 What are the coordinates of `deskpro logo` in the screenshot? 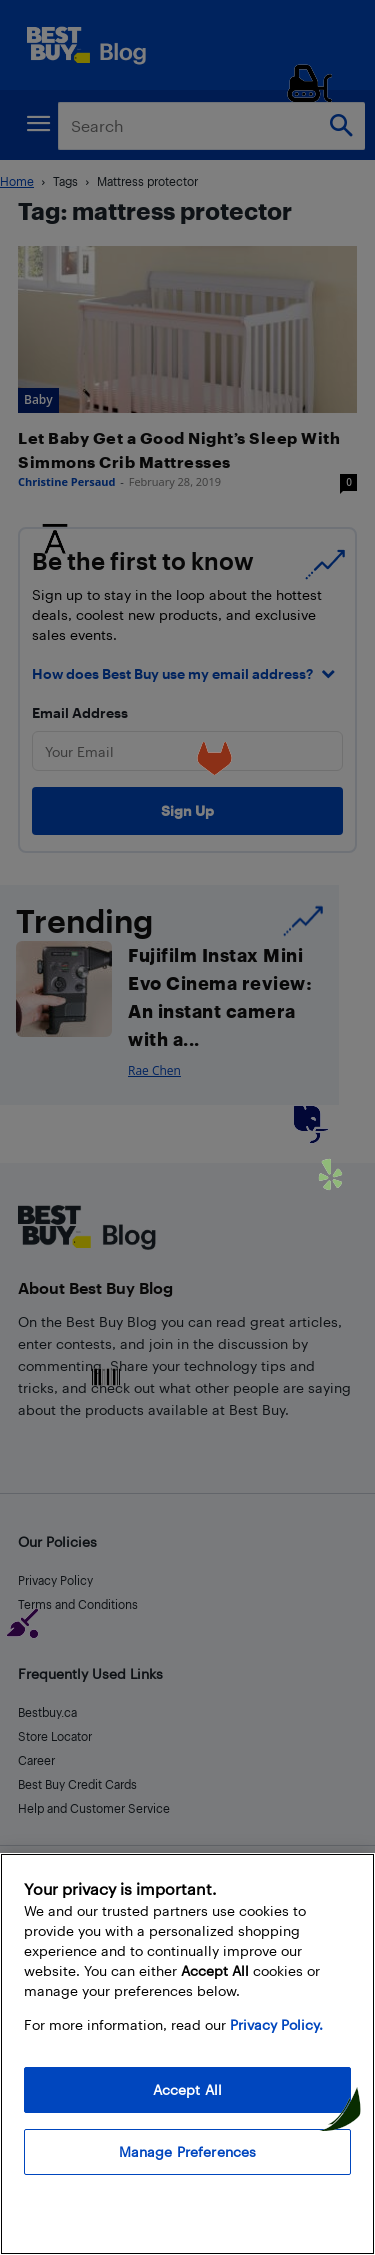 It's located at (311, 1124).